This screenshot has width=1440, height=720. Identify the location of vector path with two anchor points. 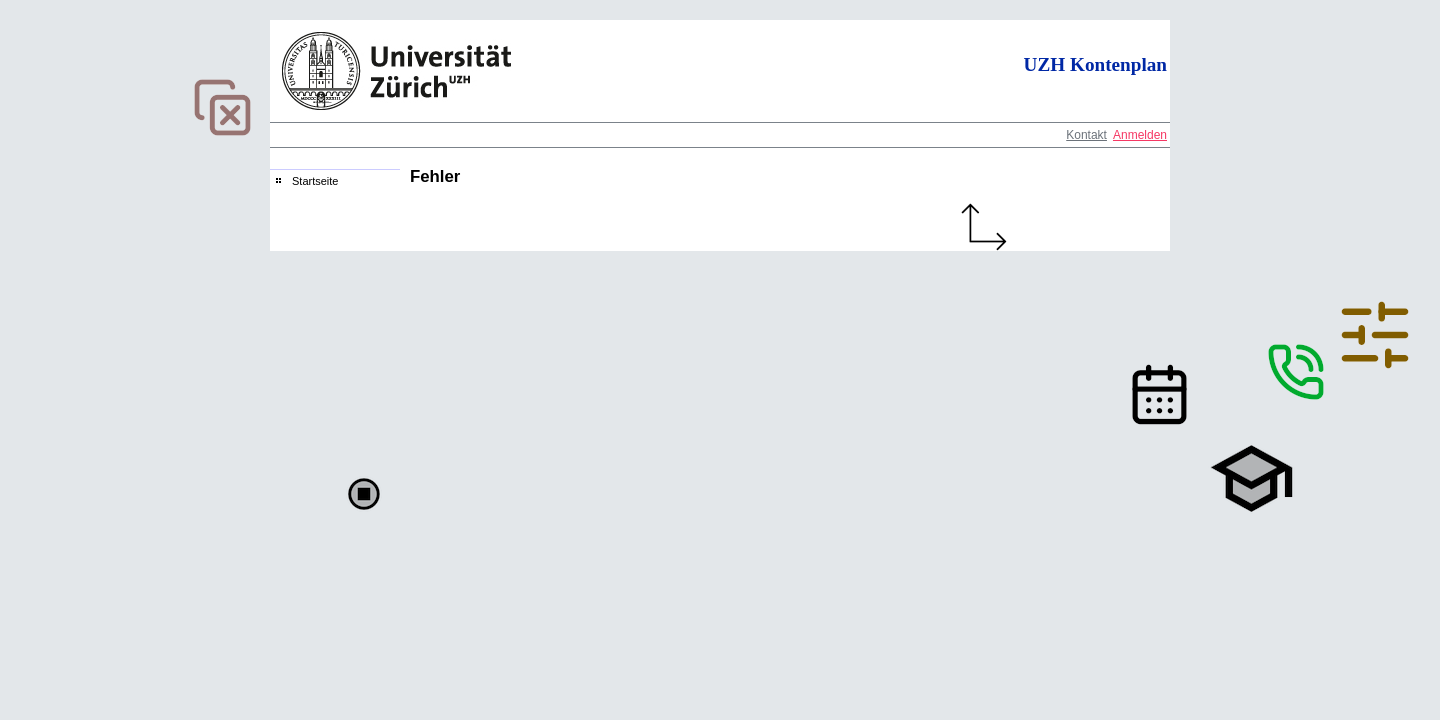
(982, 226).